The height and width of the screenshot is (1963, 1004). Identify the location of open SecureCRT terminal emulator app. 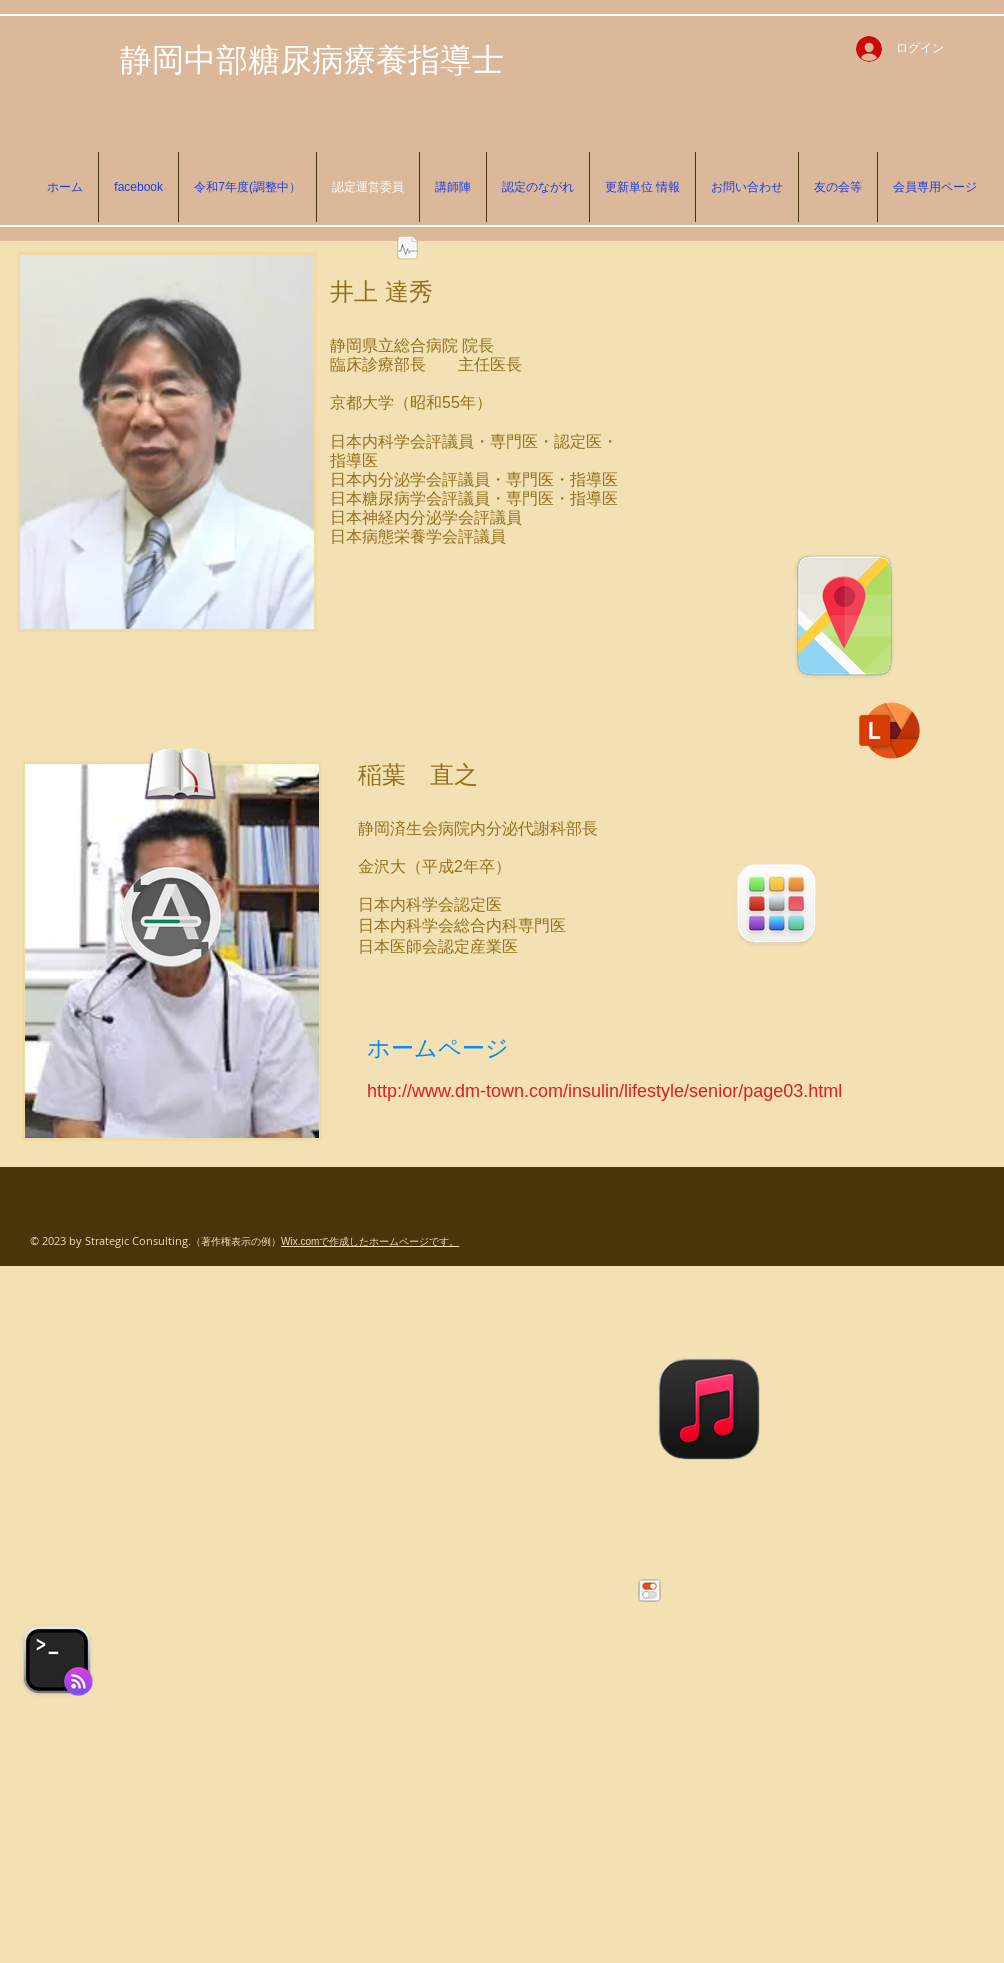
(57, 1660).